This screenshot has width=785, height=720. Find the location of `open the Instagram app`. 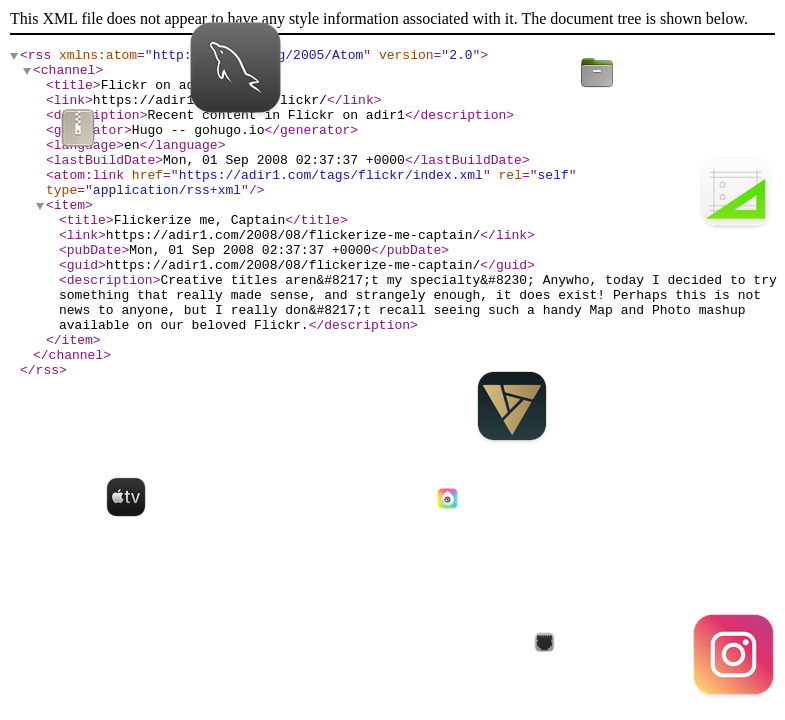

open the Instagram app is located at coordinates (733, 654).